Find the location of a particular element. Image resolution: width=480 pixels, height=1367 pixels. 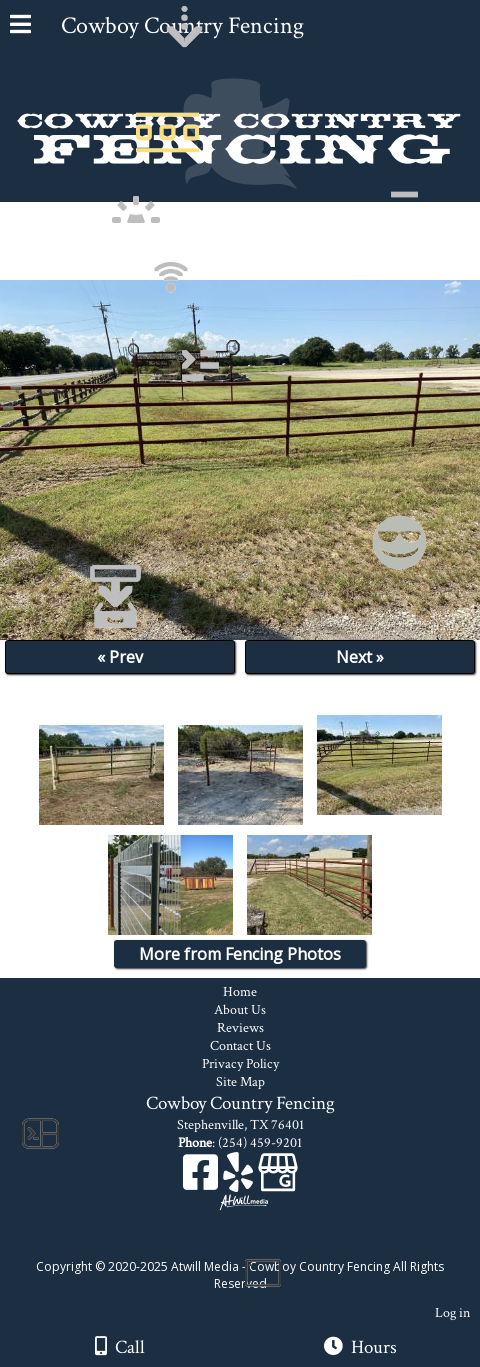

adjust keyboard backlight brightness is located at coordinates (136, 211).